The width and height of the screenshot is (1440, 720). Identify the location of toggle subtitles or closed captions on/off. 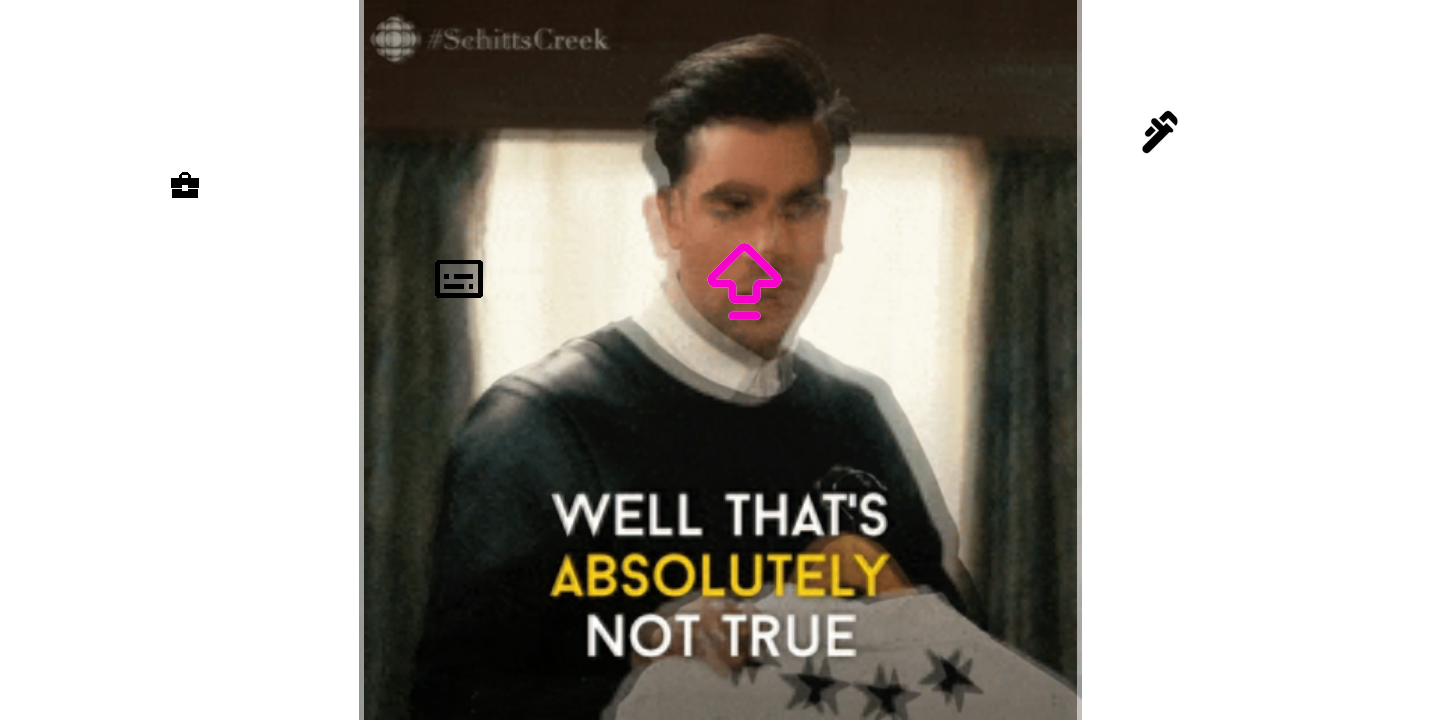
(459, 279).